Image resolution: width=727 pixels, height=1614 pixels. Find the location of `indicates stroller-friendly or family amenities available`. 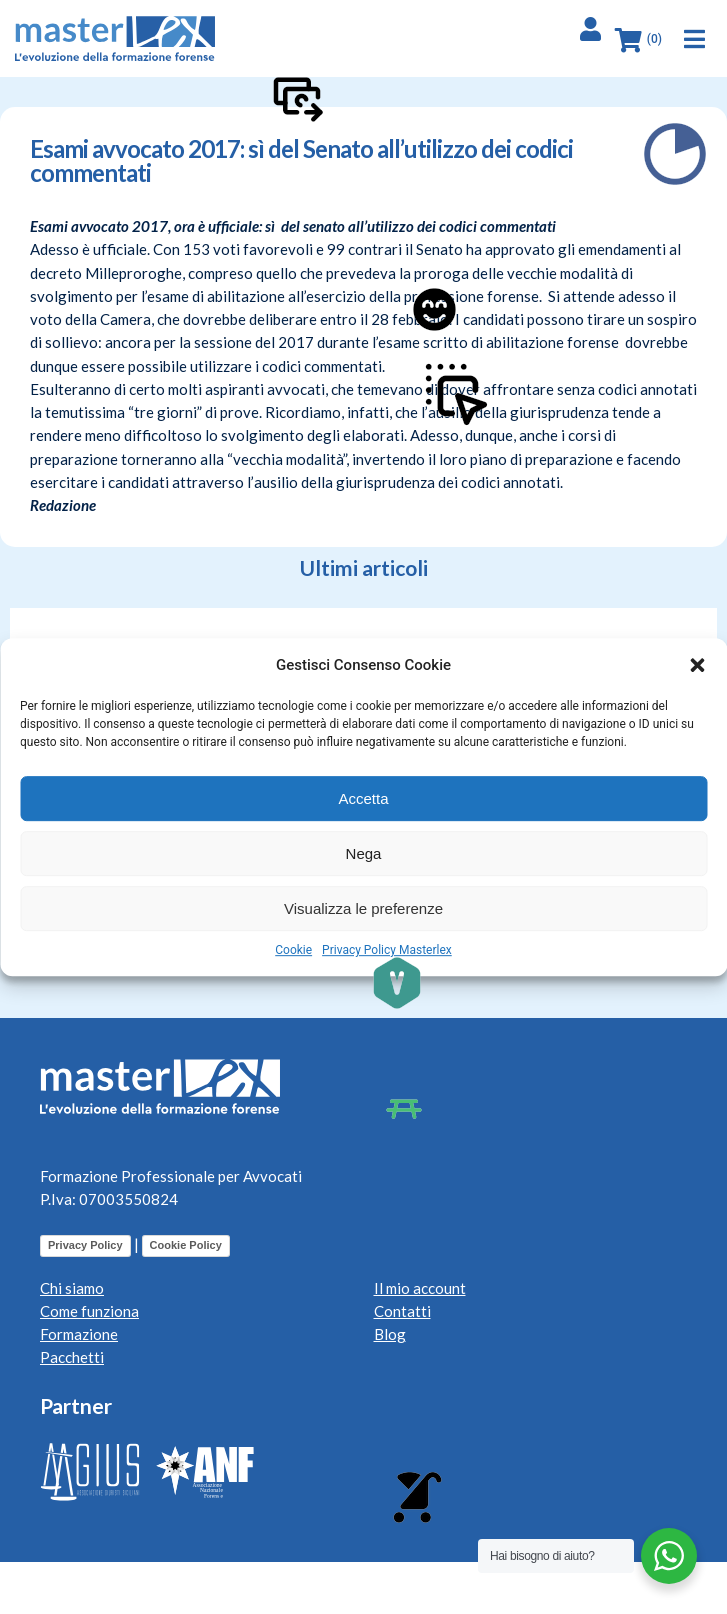

indicates stroller-friendly or family amenities available is located at coordinates (415, 1496).